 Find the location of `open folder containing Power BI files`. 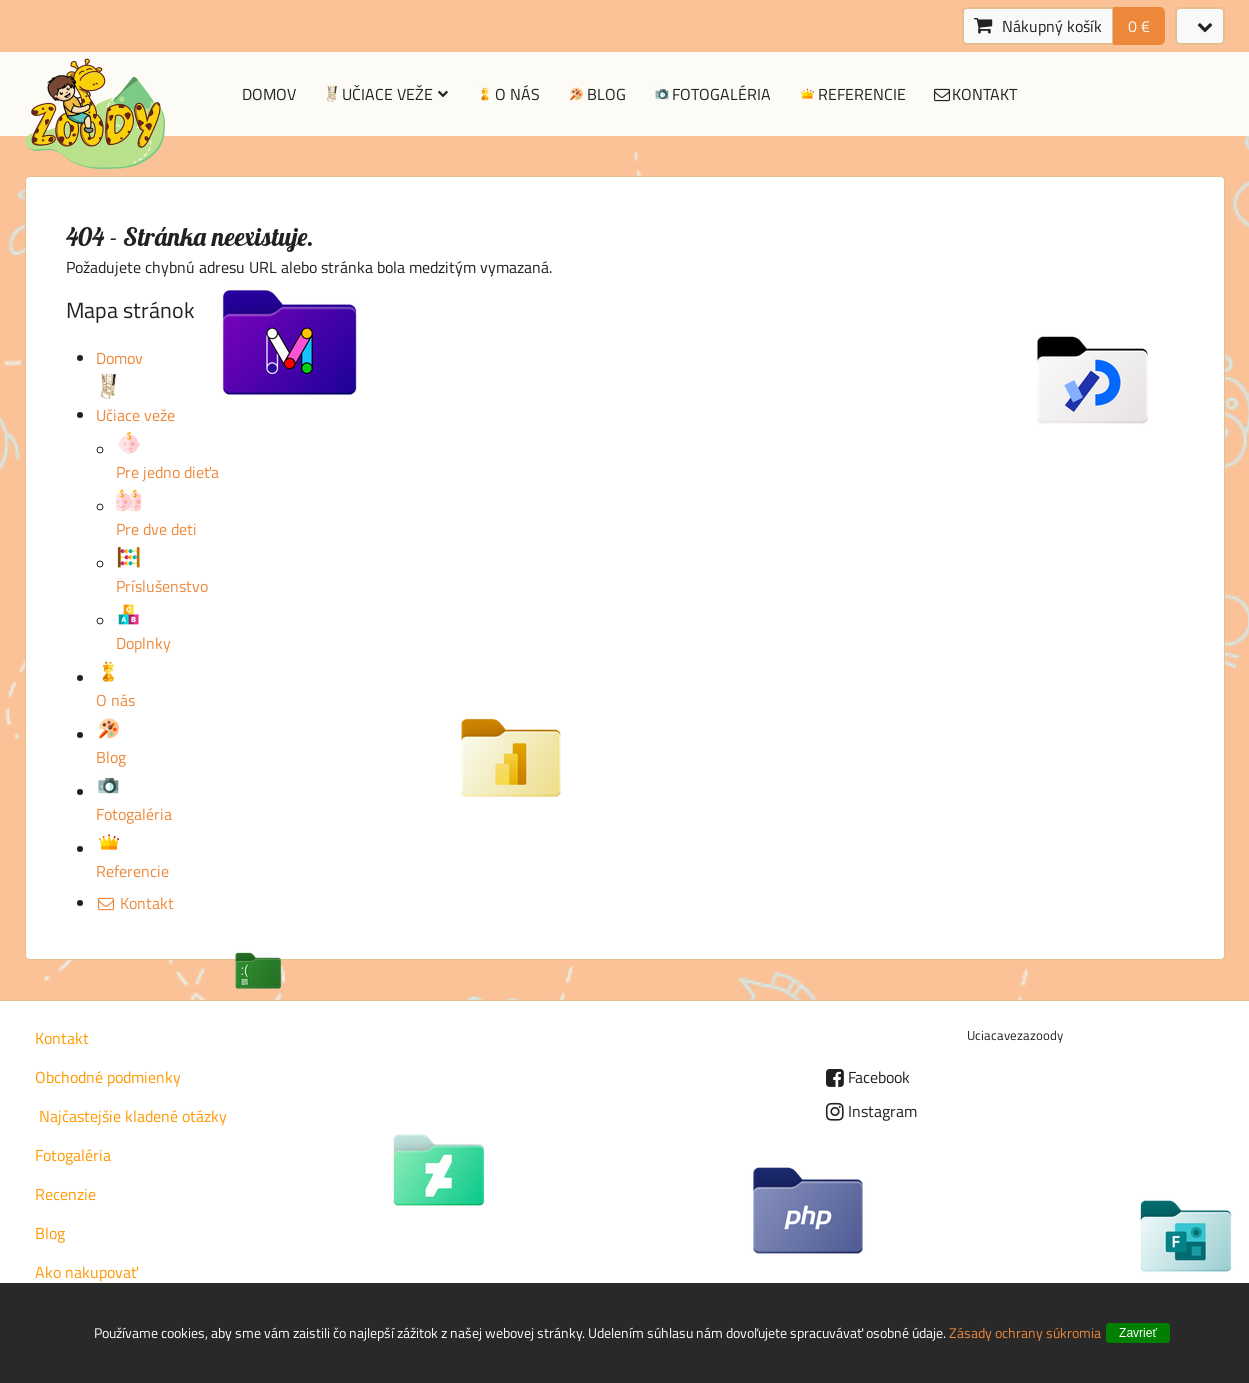

open folder containing Power BI files is located at coordinates (510, 760).